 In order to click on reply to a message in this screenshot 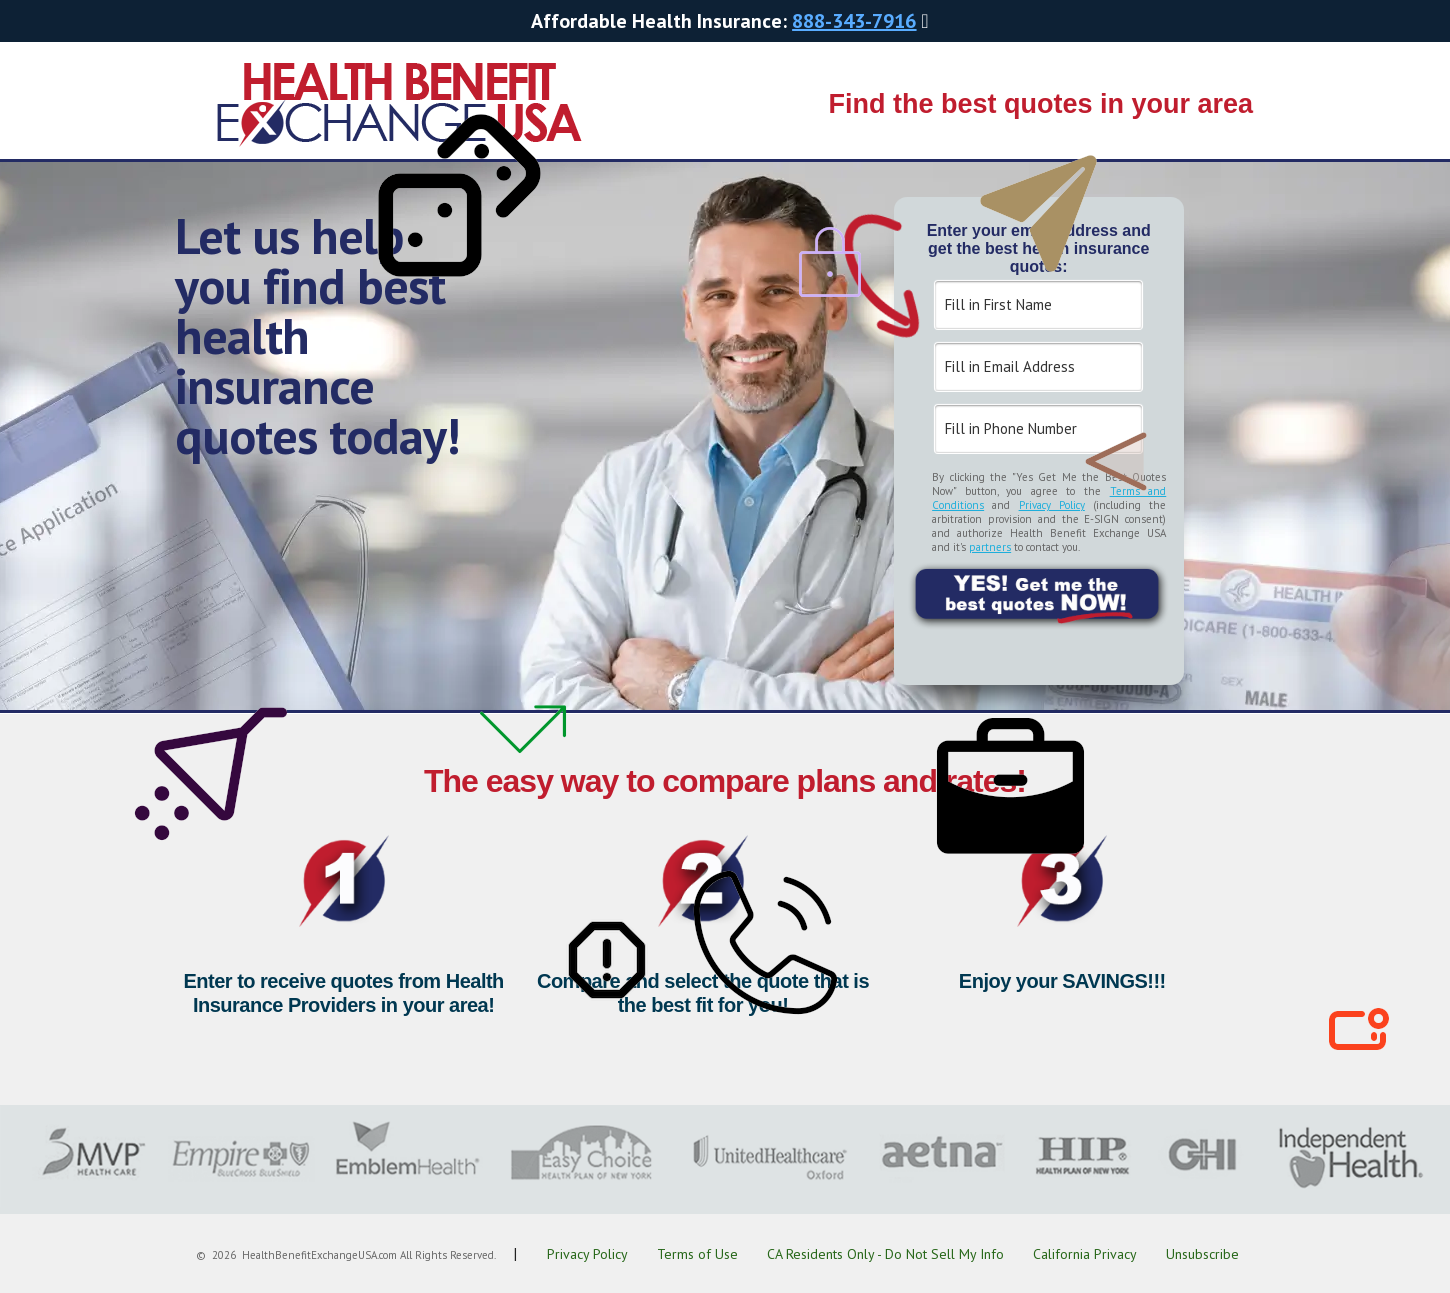, I will do `click(523, 726)`.